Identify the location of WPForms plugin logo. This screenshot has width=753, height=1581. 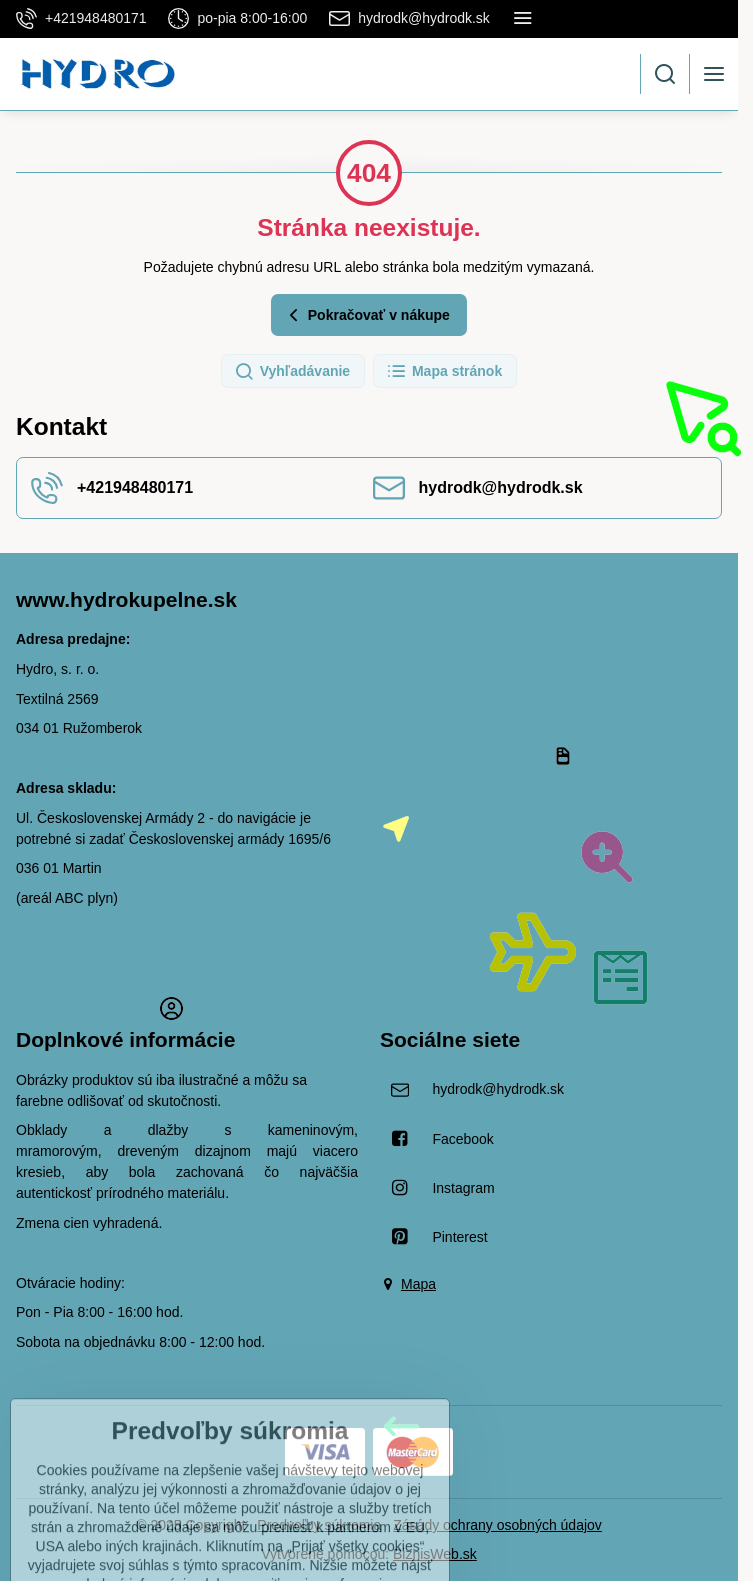
(620, 977).